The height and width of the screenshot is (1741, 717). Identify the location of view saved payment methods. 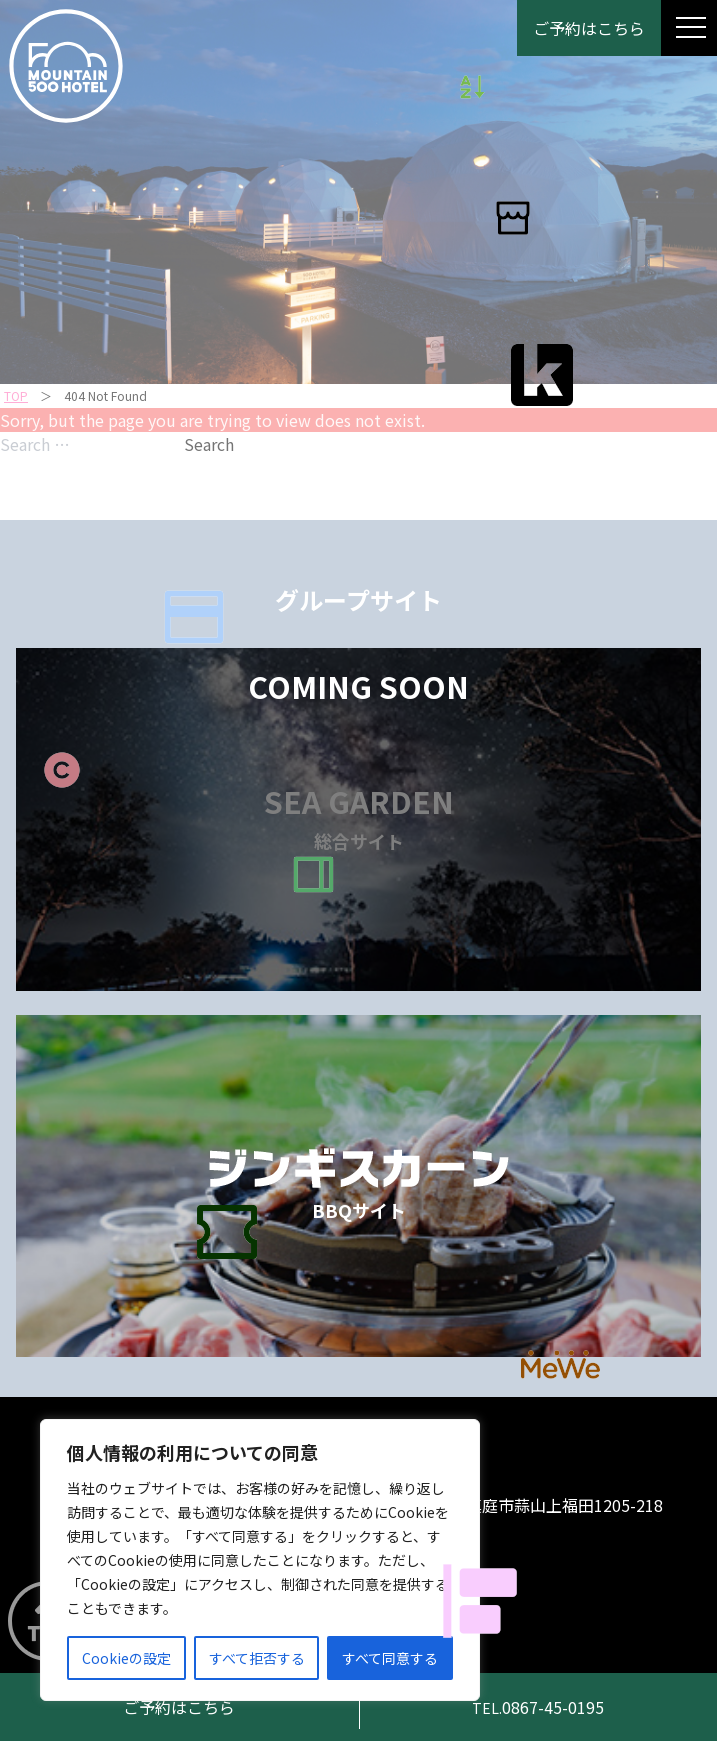
(194, 617).